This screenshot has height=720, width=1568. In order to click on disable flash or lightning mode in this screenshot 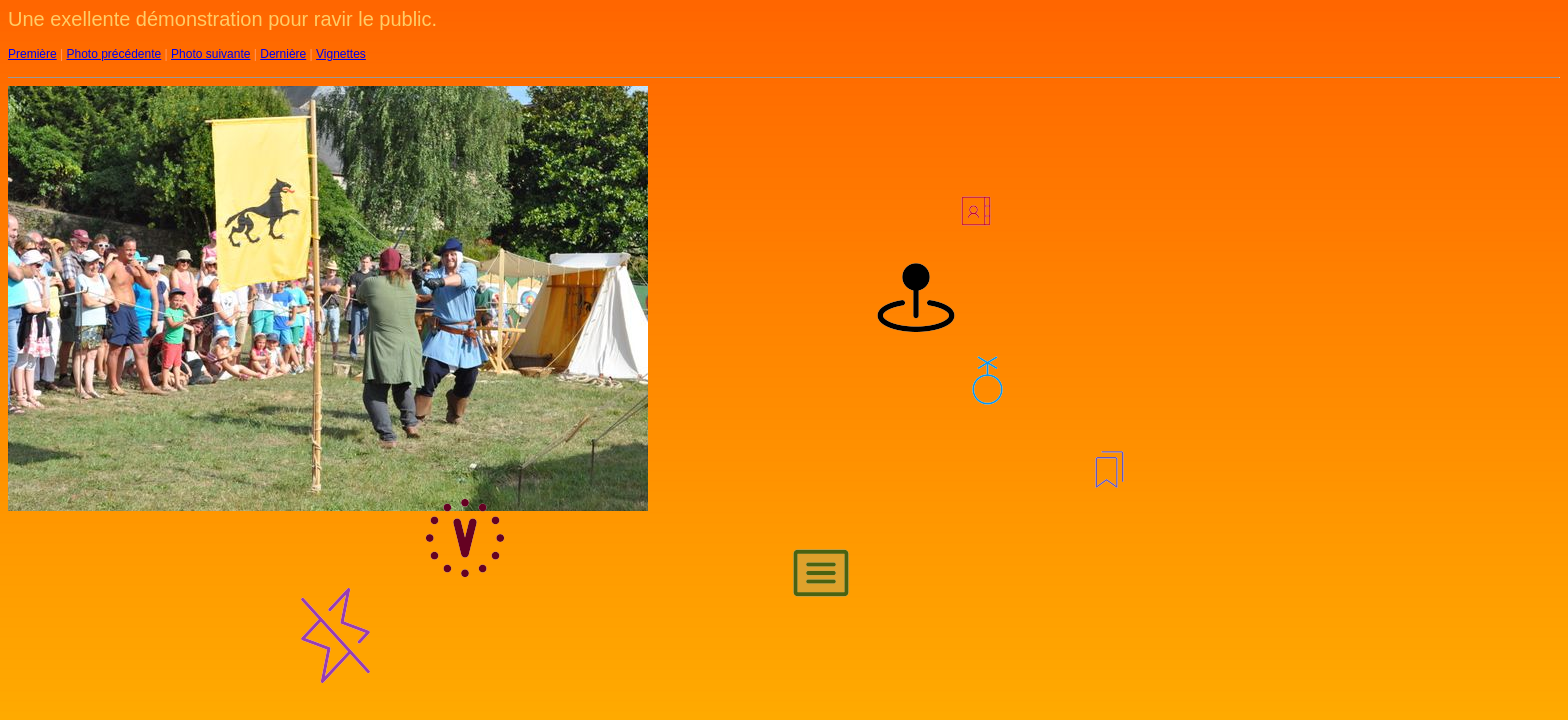, I will do `click(335, 635)`.